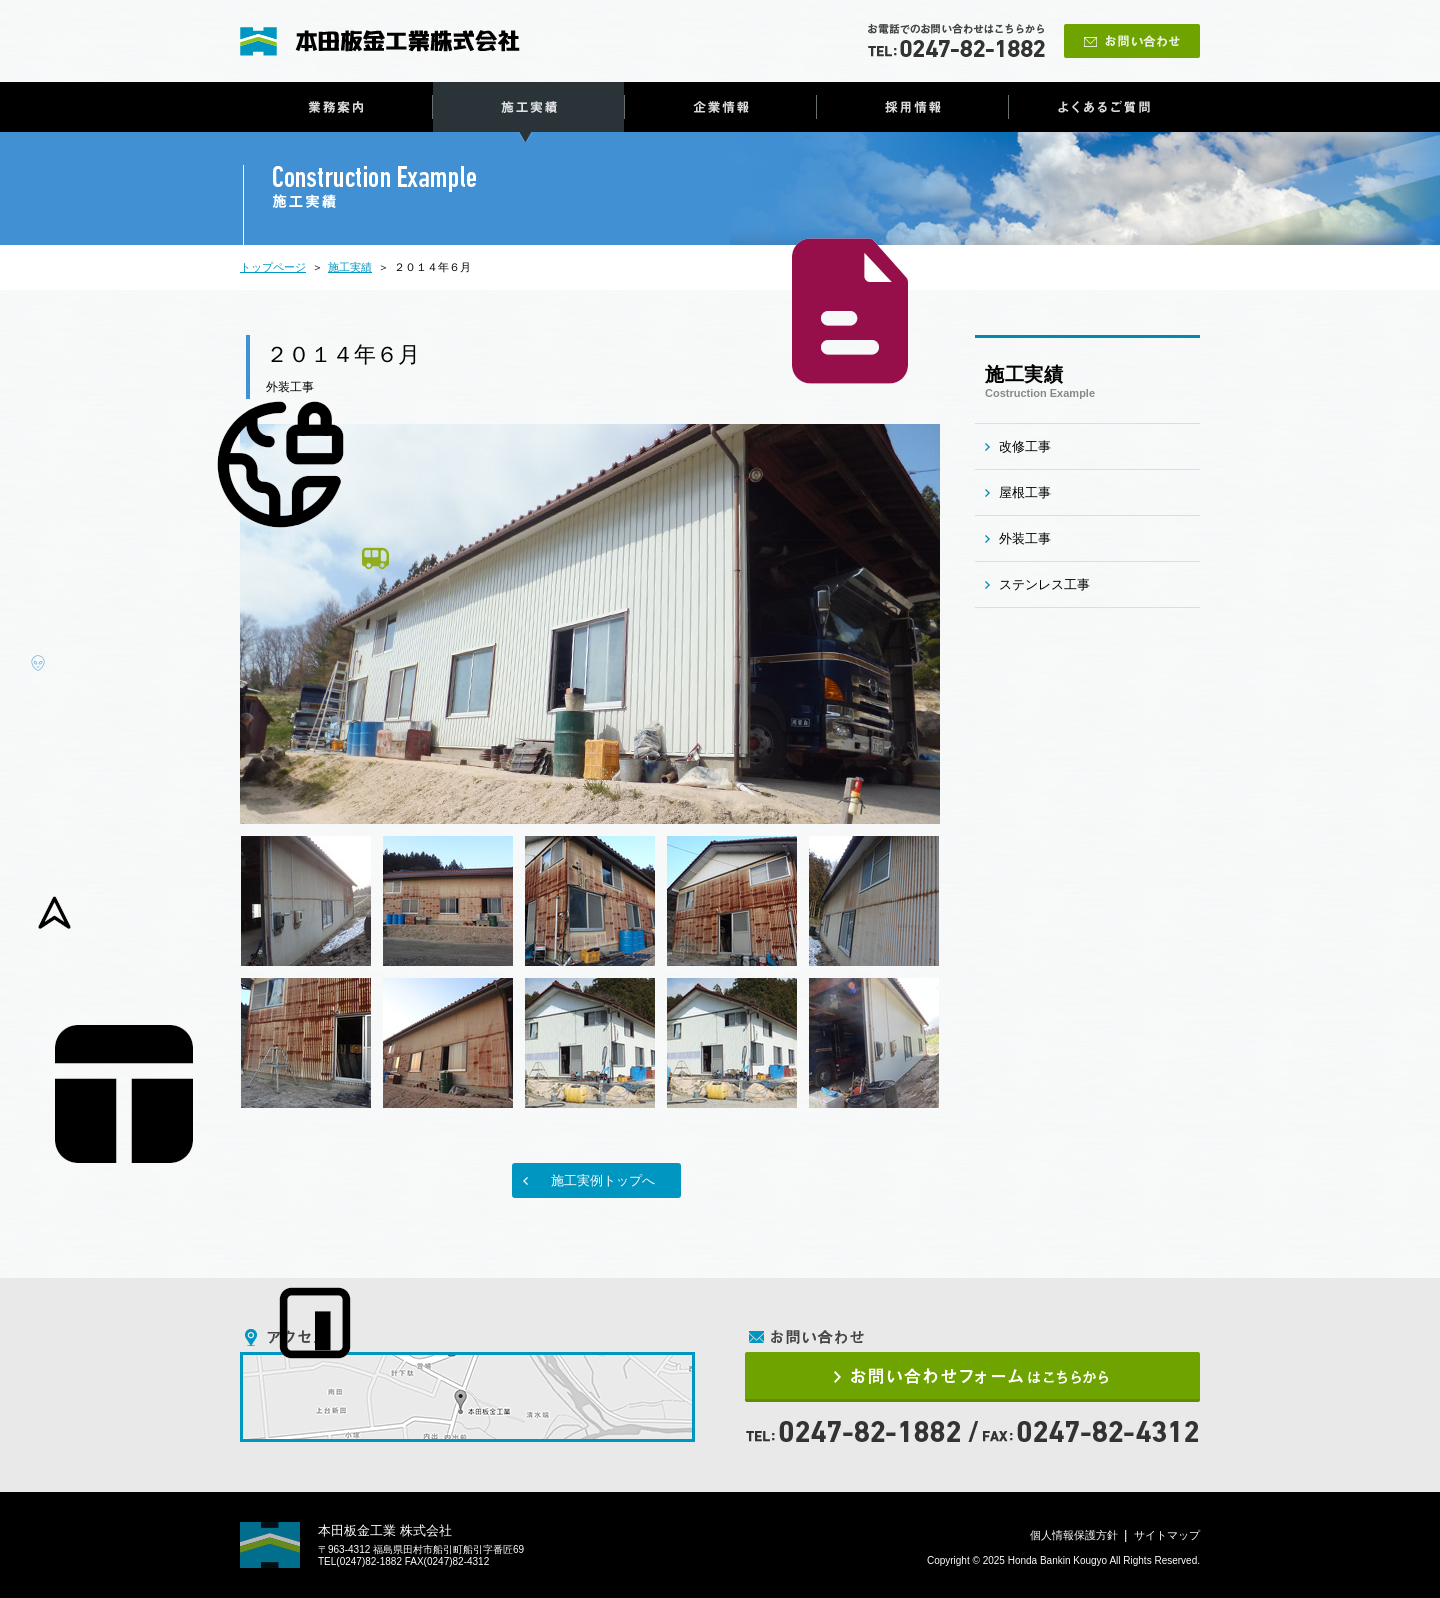 The height and width of the screenshot is (1598, 1440). What do you see at coordinates (850, 311) in the screenshot?
I see `view document contents` at bounding box center [850, 311].